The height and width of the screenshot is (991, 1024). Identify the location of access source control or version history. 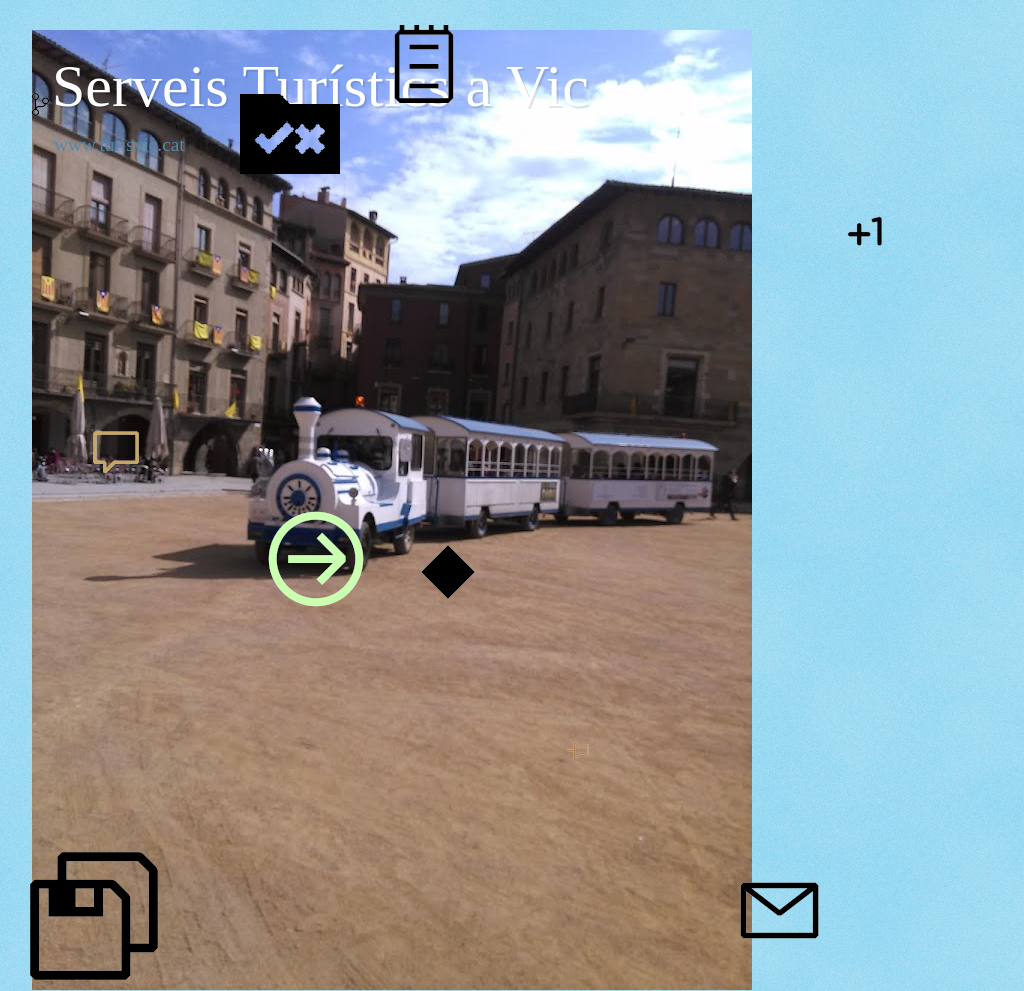
(40, 104).